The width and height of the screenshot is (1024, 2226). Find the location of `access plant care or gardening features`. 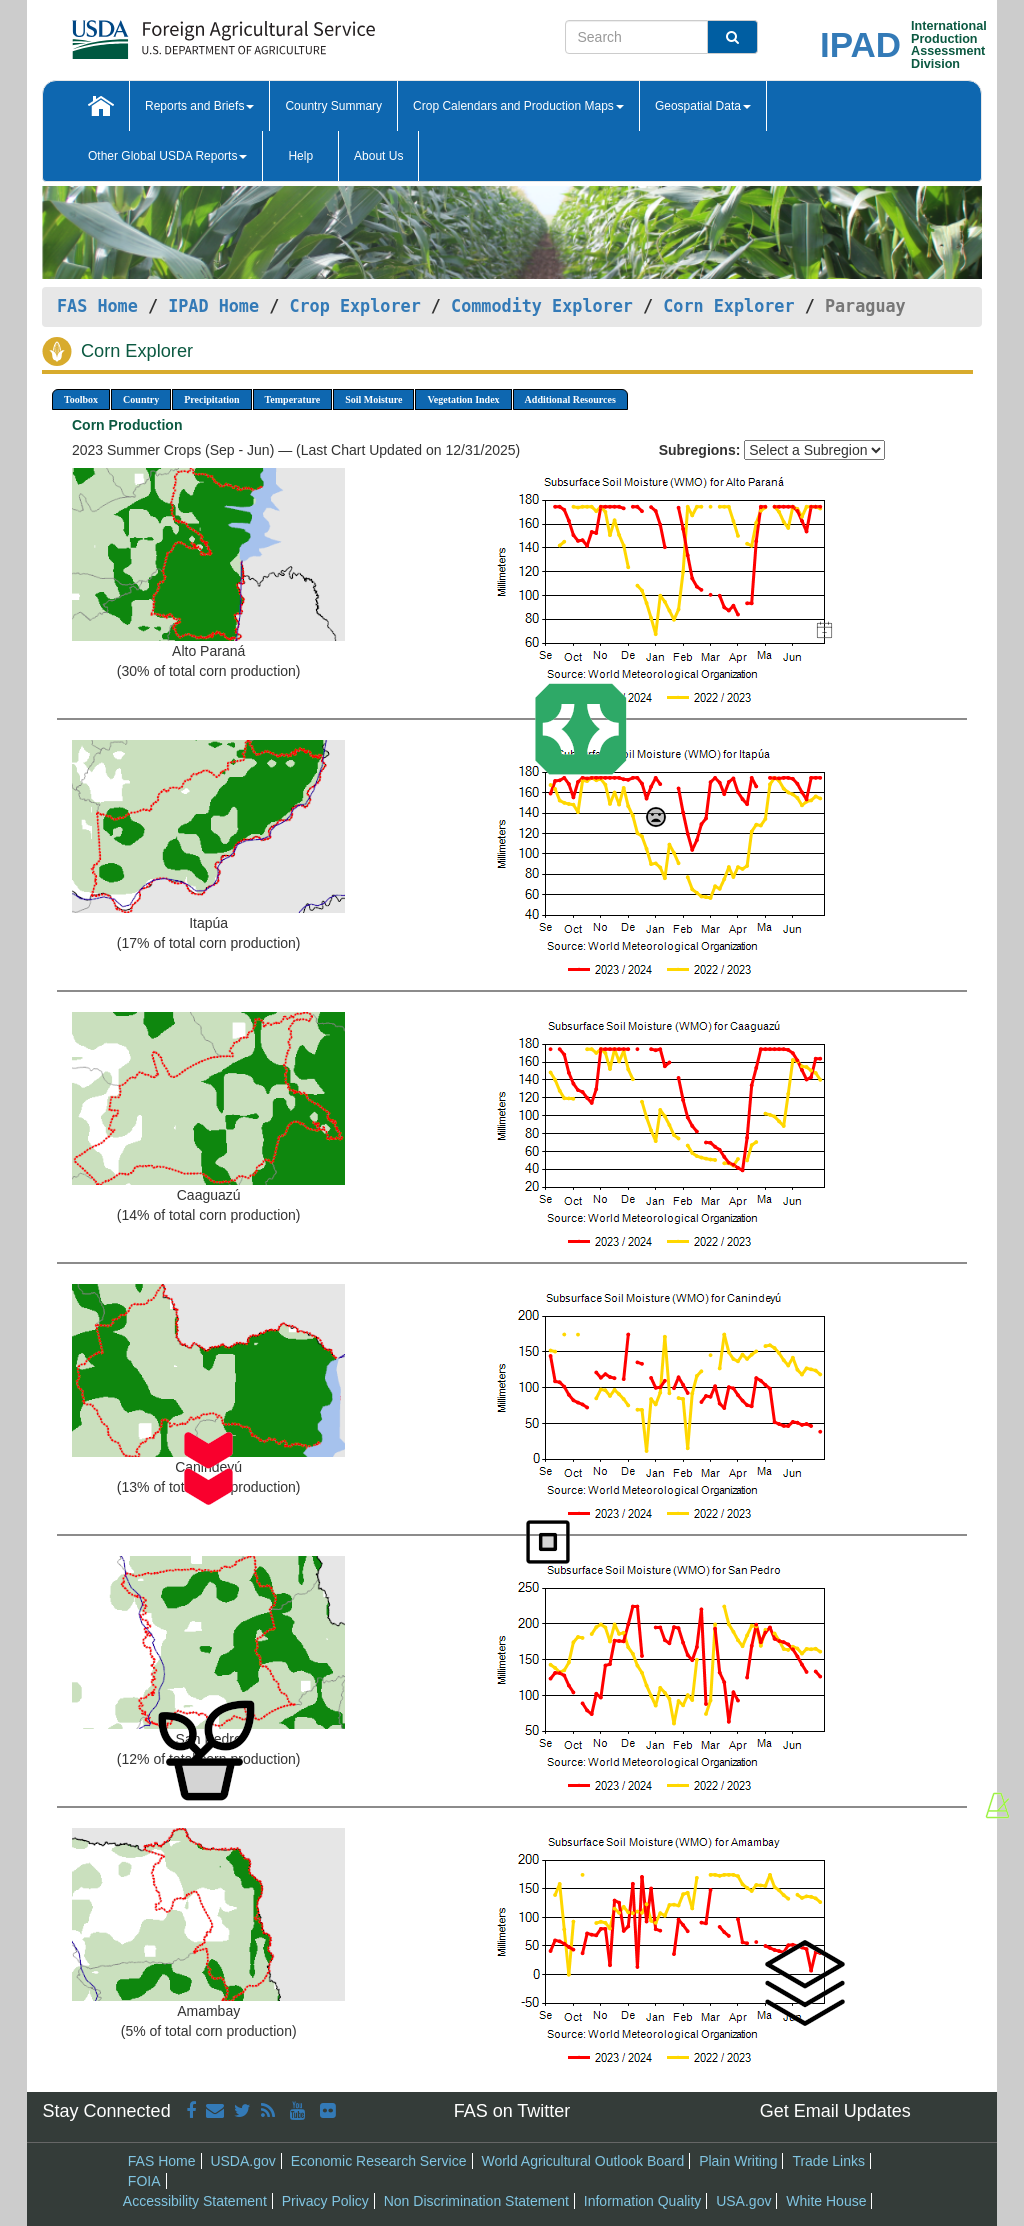

access plant care or gardening features is located at coordinates (204, 1750).